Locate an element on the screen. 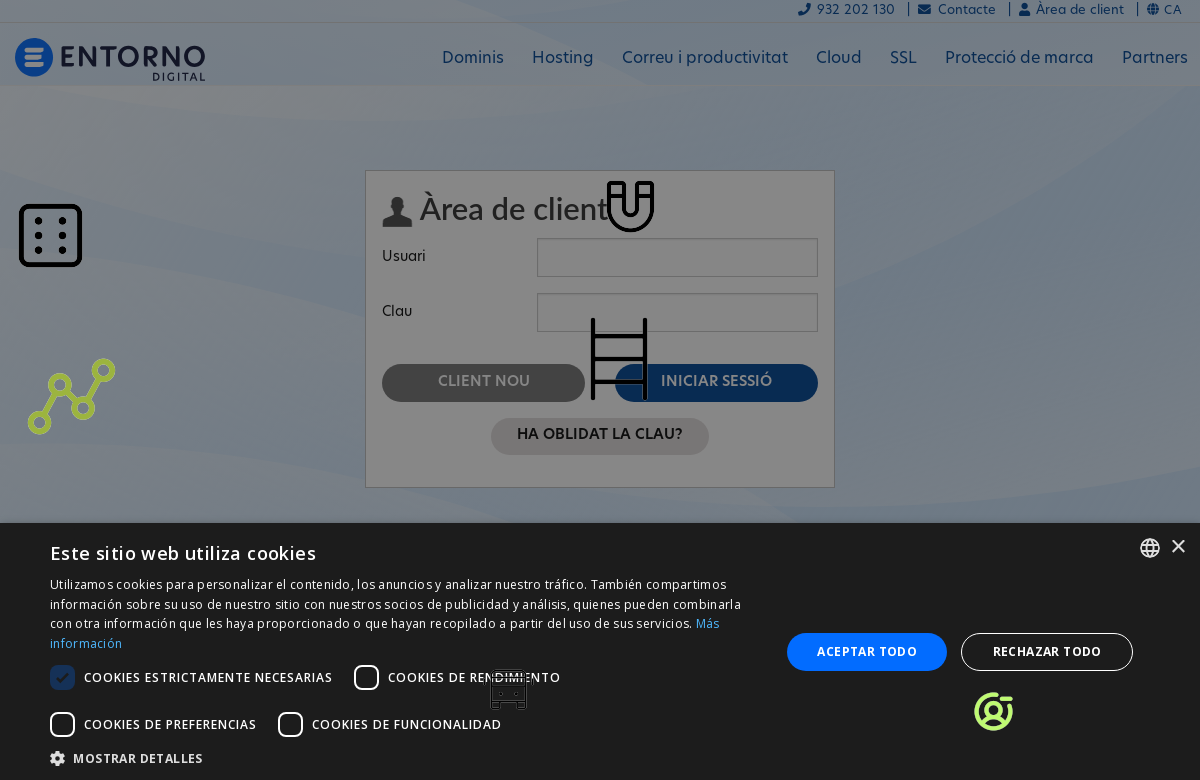  view bus routes or schedules is located at coordinates (508, 689).